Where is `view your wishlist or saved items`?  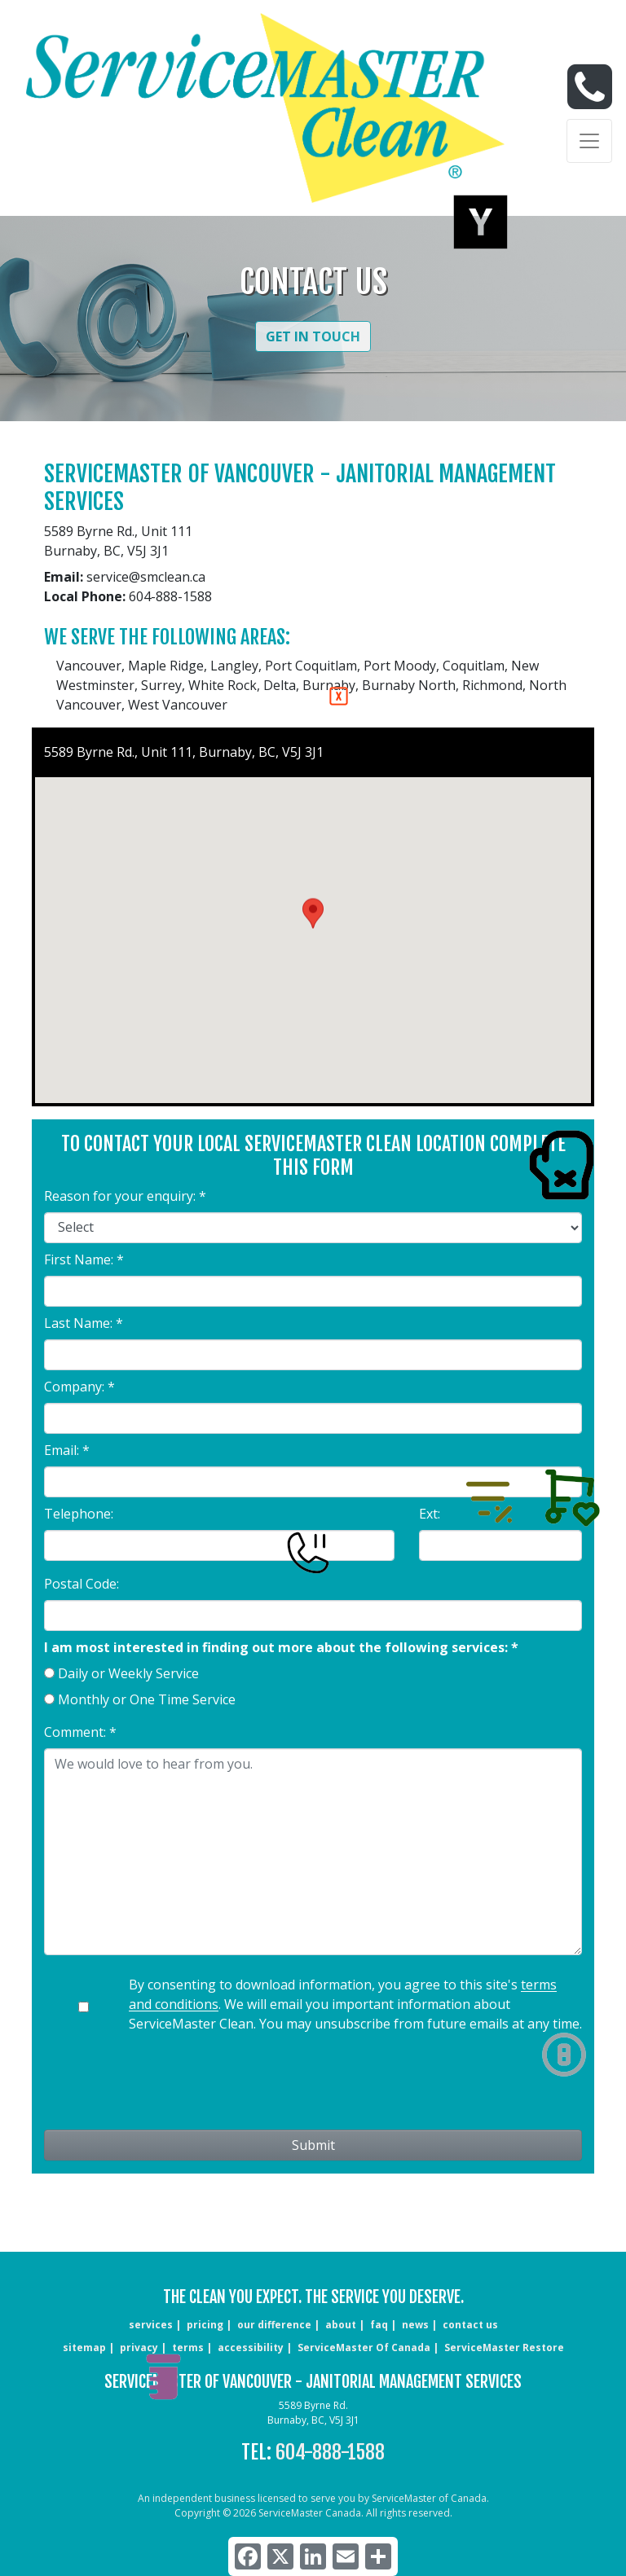 view your wishlist or saved items is located at coordinates (570, 1497).